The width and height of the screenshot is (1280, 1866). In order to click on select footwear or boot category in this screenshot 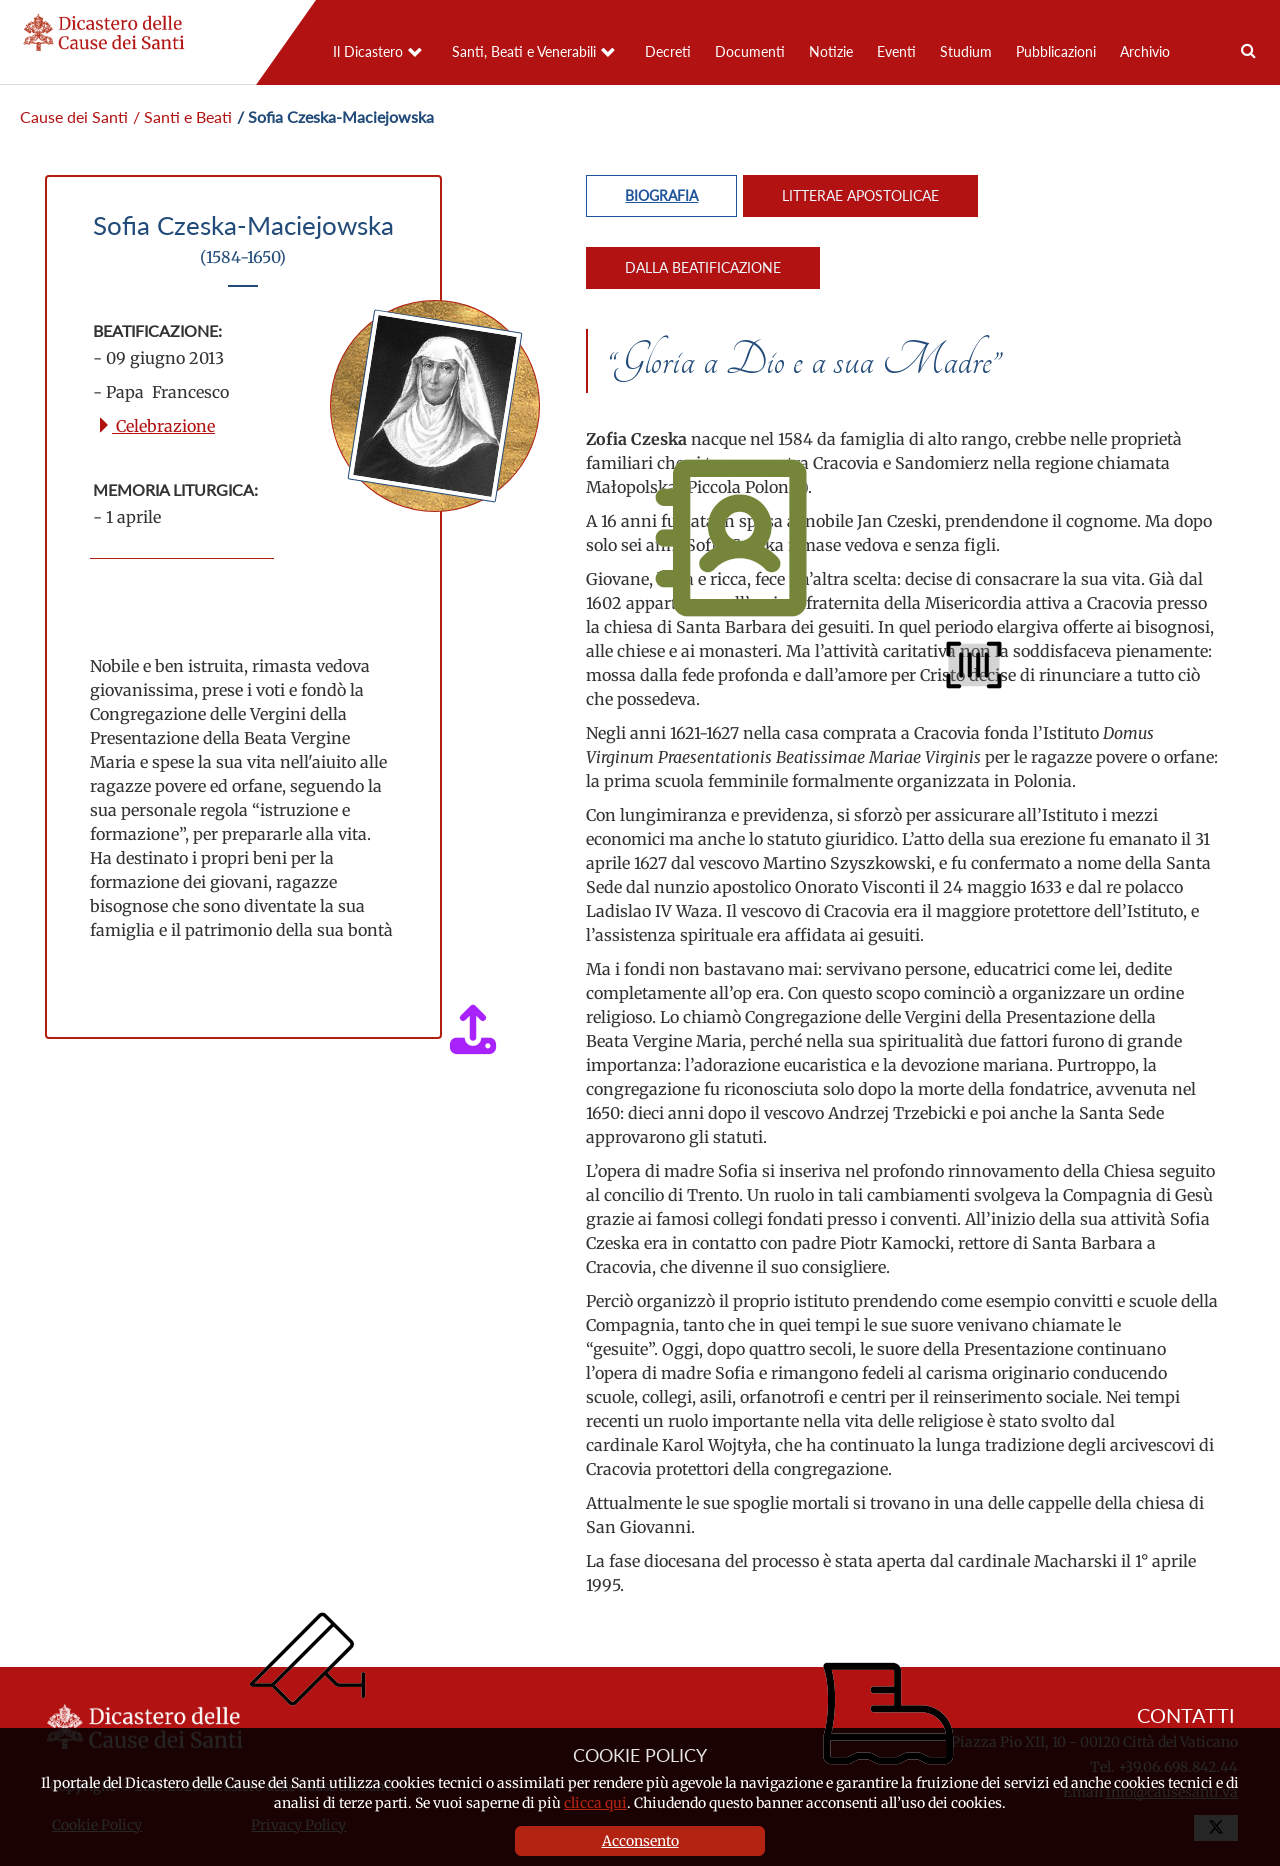, I will do `click(883, 1713)`.